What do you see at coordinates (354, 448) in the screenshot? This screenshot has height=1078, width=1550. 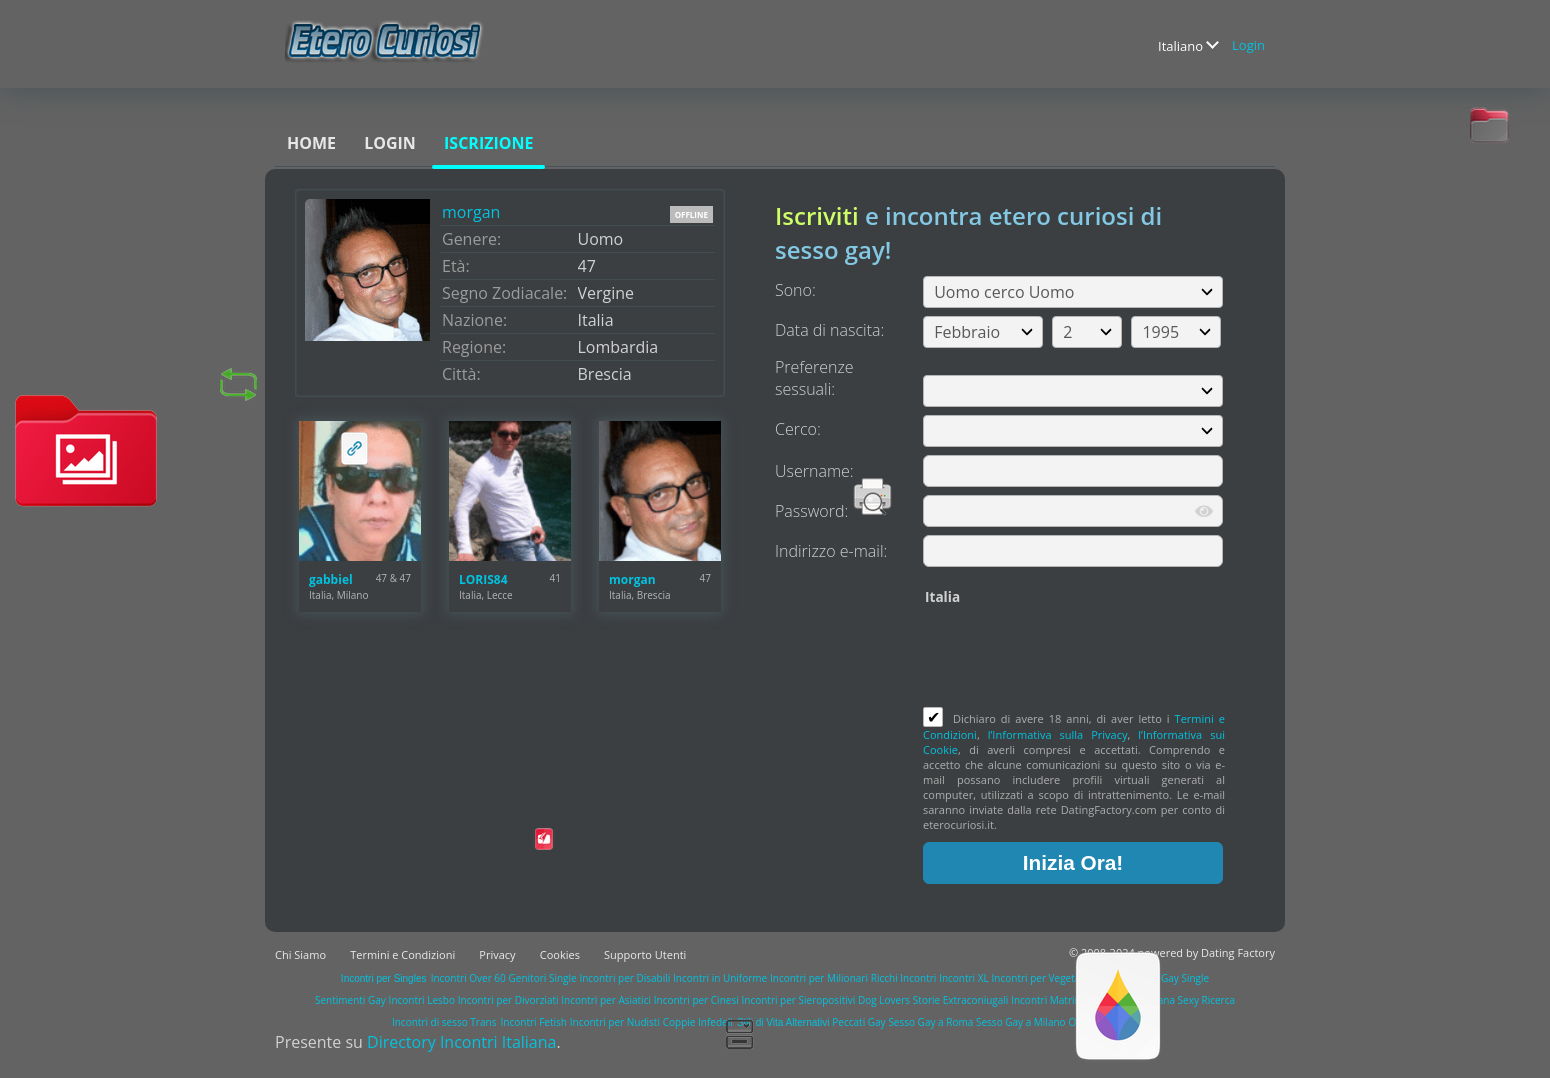 I see `a windows internet shortcut file` at bounding box center [354, 448].